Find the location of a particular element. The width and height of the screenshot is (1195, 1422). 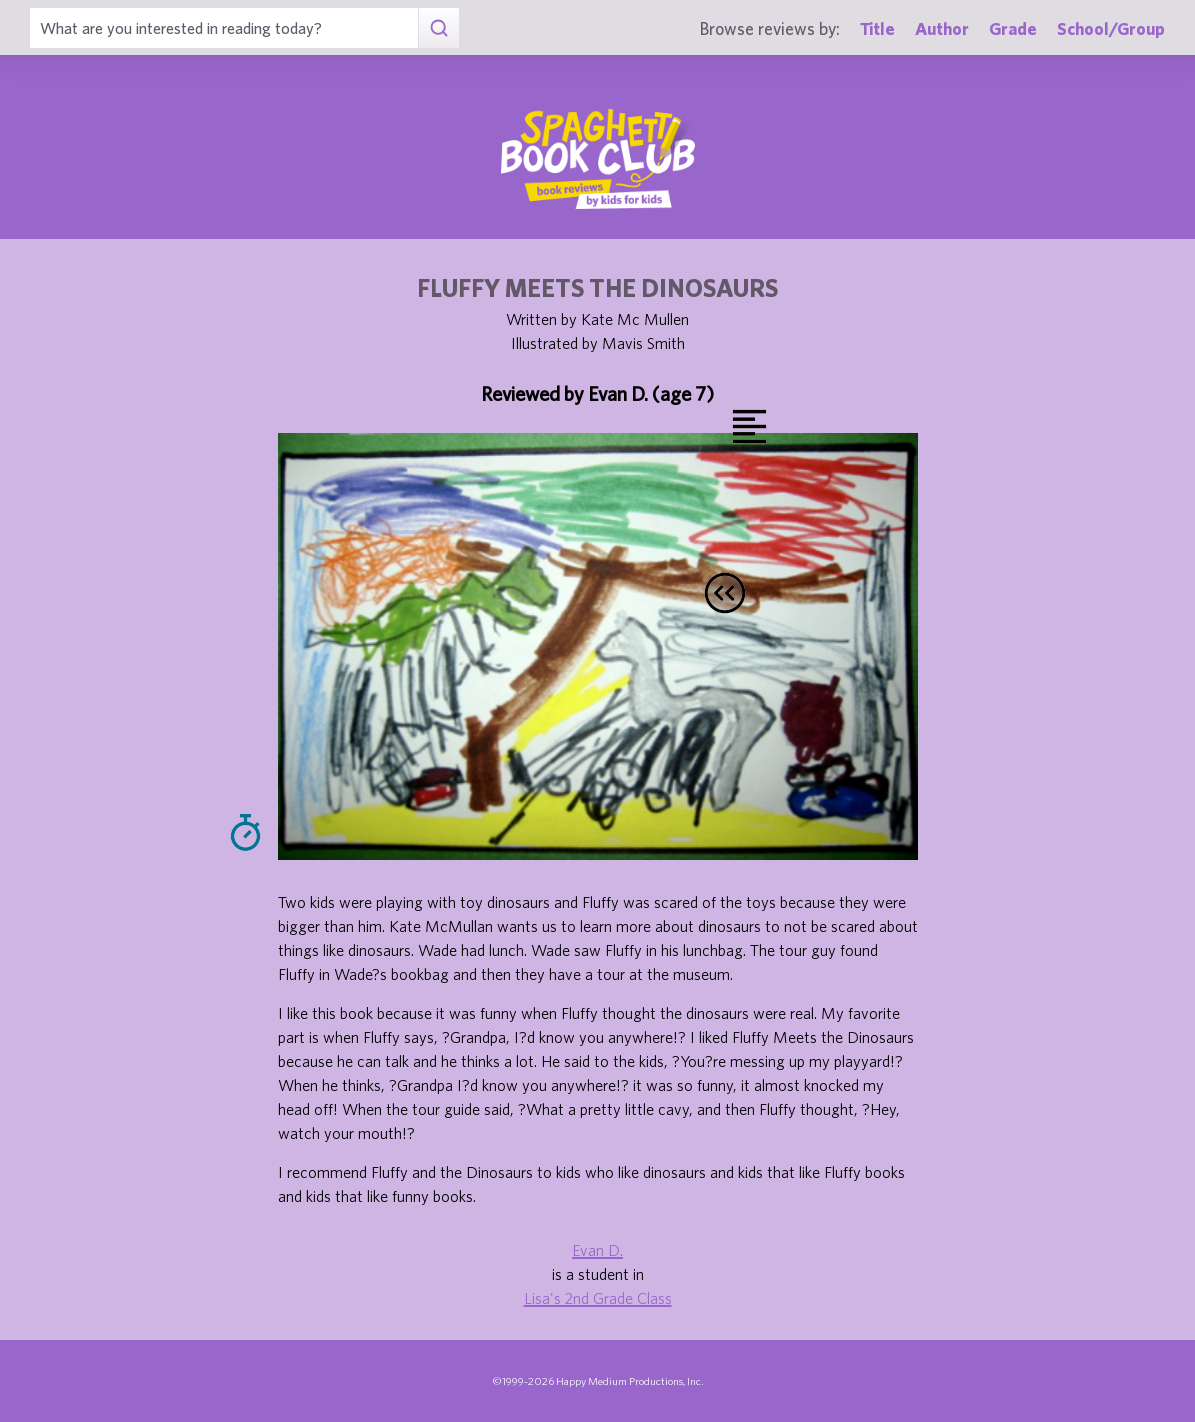

align text to the left margin is located at coordinates (749, 426).